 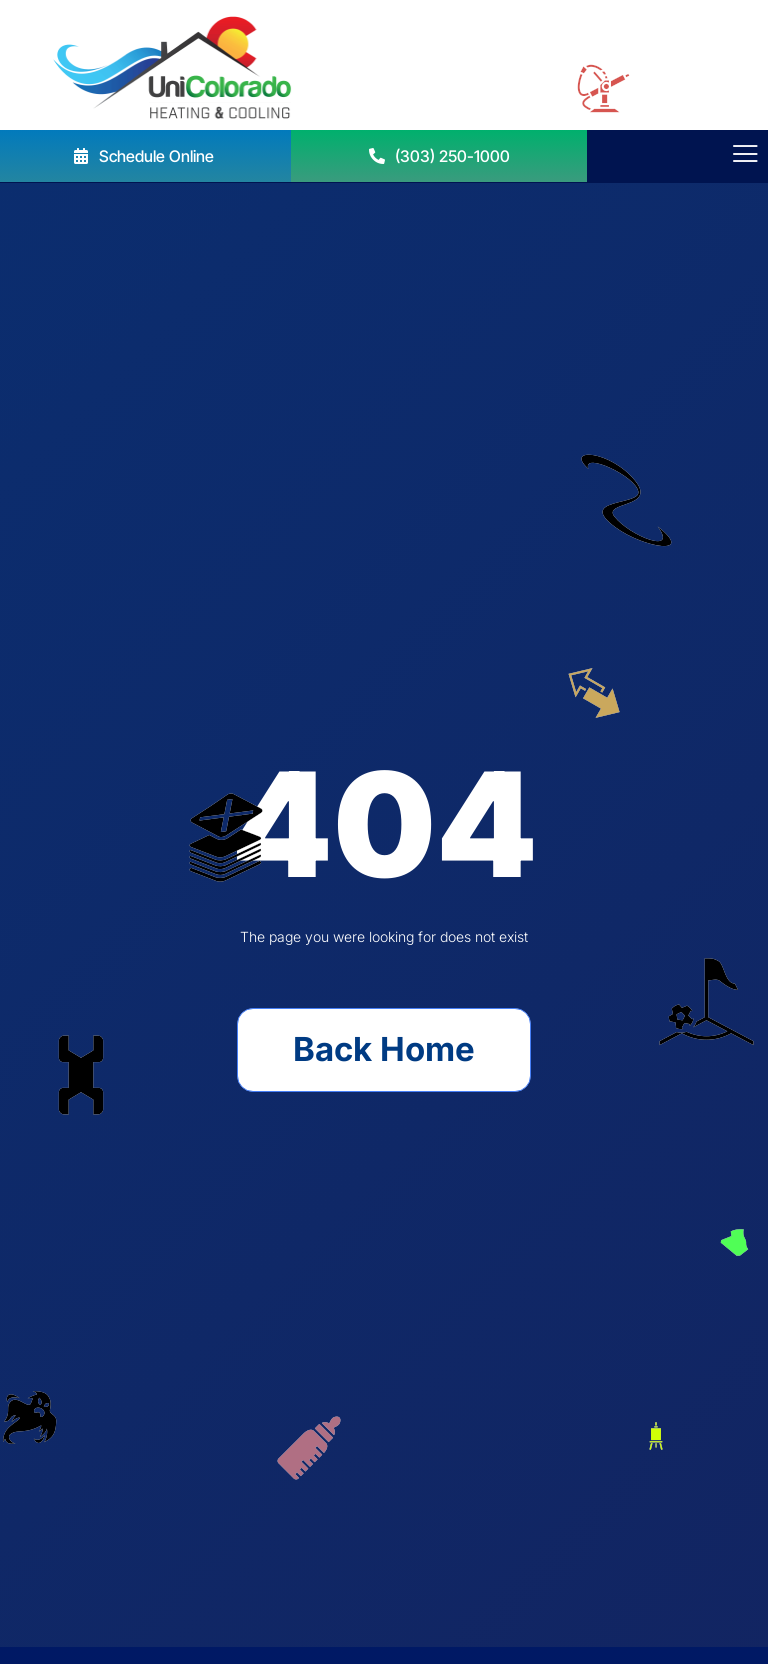 What do you see at coordinates (706, 1002) in the screenshot?
I see `indicates a corner kick in a soccer/football game` at bounding box center [706, 1002].